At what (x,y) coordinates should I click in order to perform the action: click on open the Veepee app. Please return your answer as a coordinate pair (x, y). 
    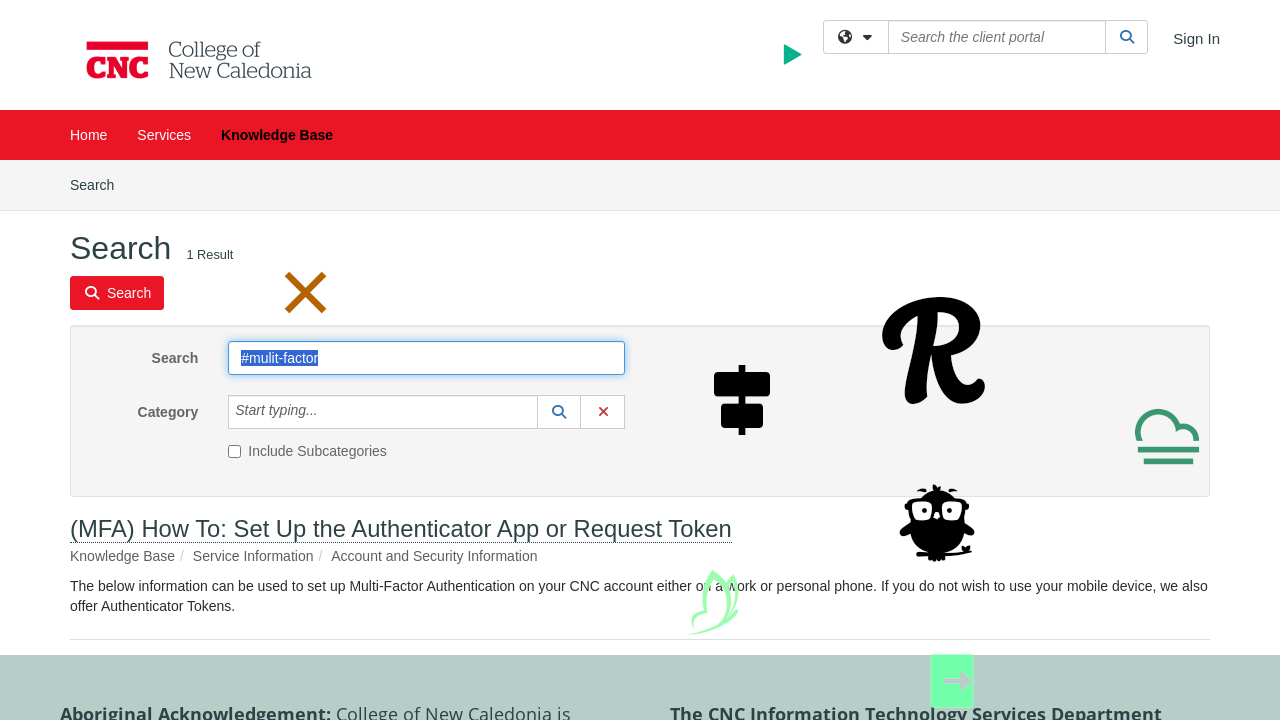
    Looking at the image, I should click on (712, 602).